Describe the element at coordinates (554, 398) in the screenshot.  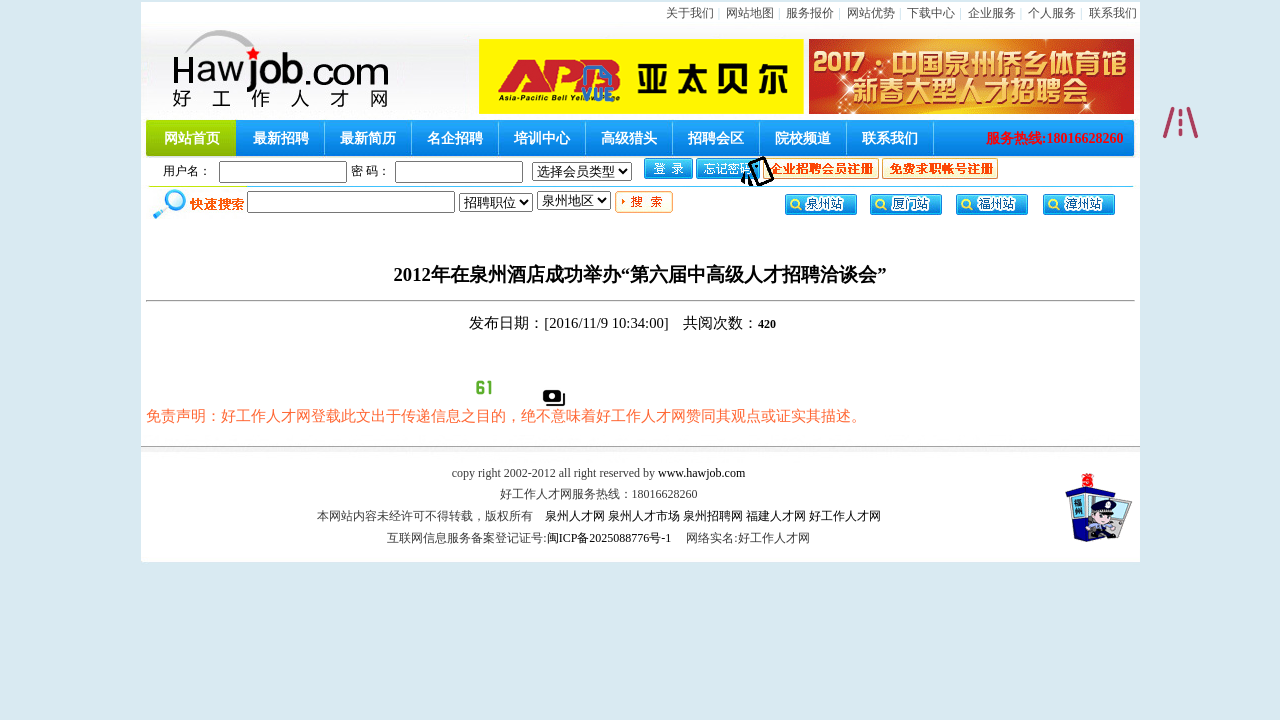
I see `access payment methods` at that location.